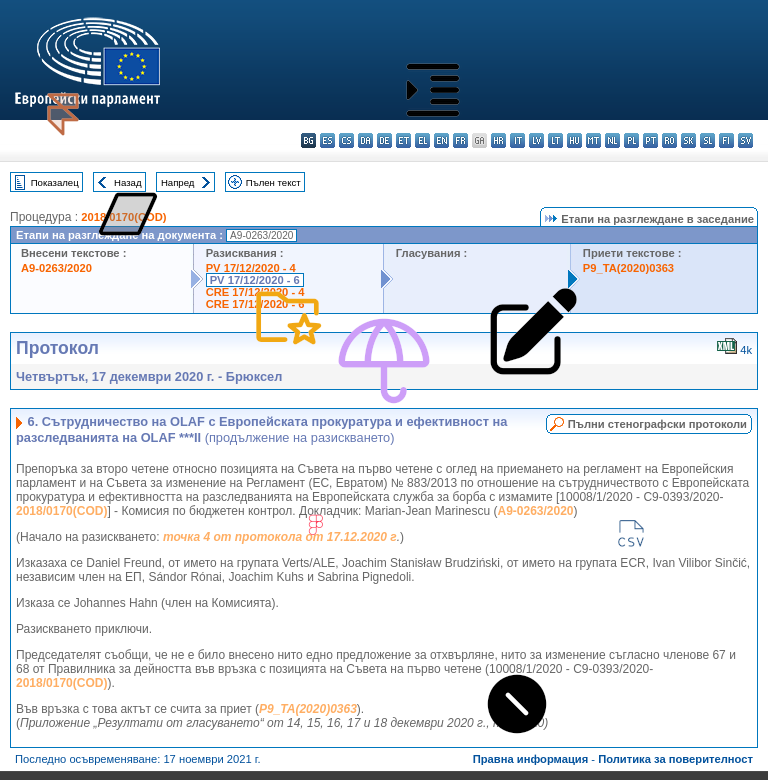 Image resolution: width=768 pixels, height=780 pixels. Describe the element at coordinates (128, 214) in the screenshot. I see `parallelogram shape tool` at that location.